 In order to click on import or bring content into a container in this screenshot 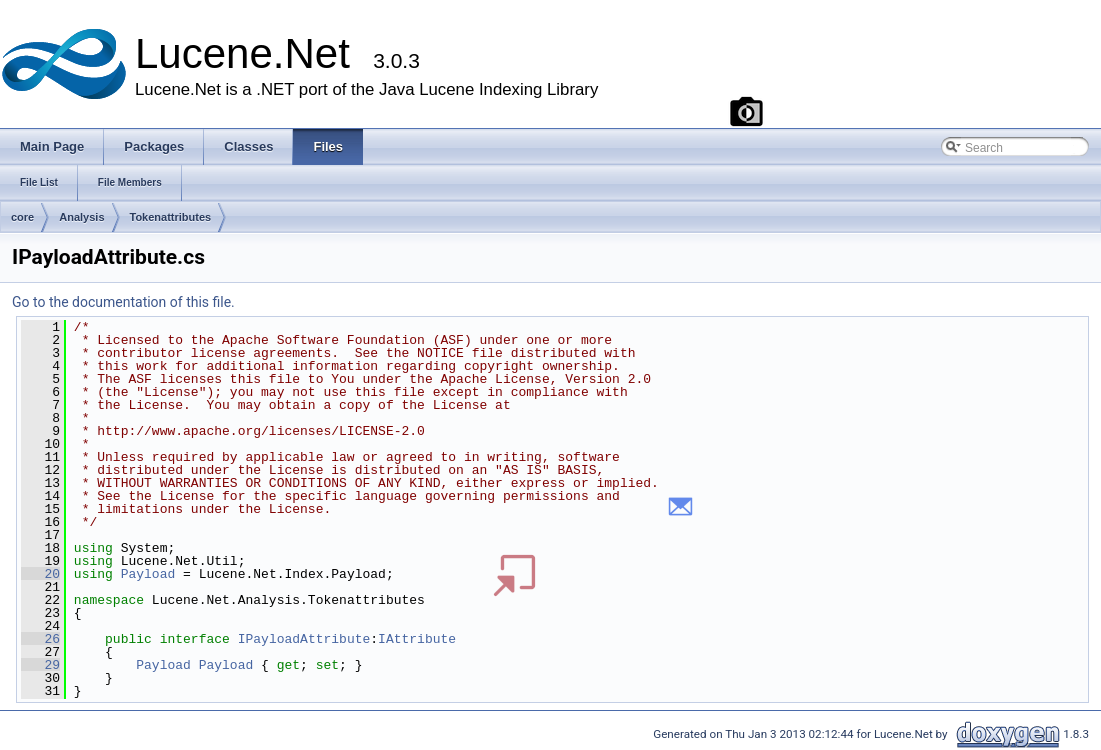, I will do `click(514, 575)`.